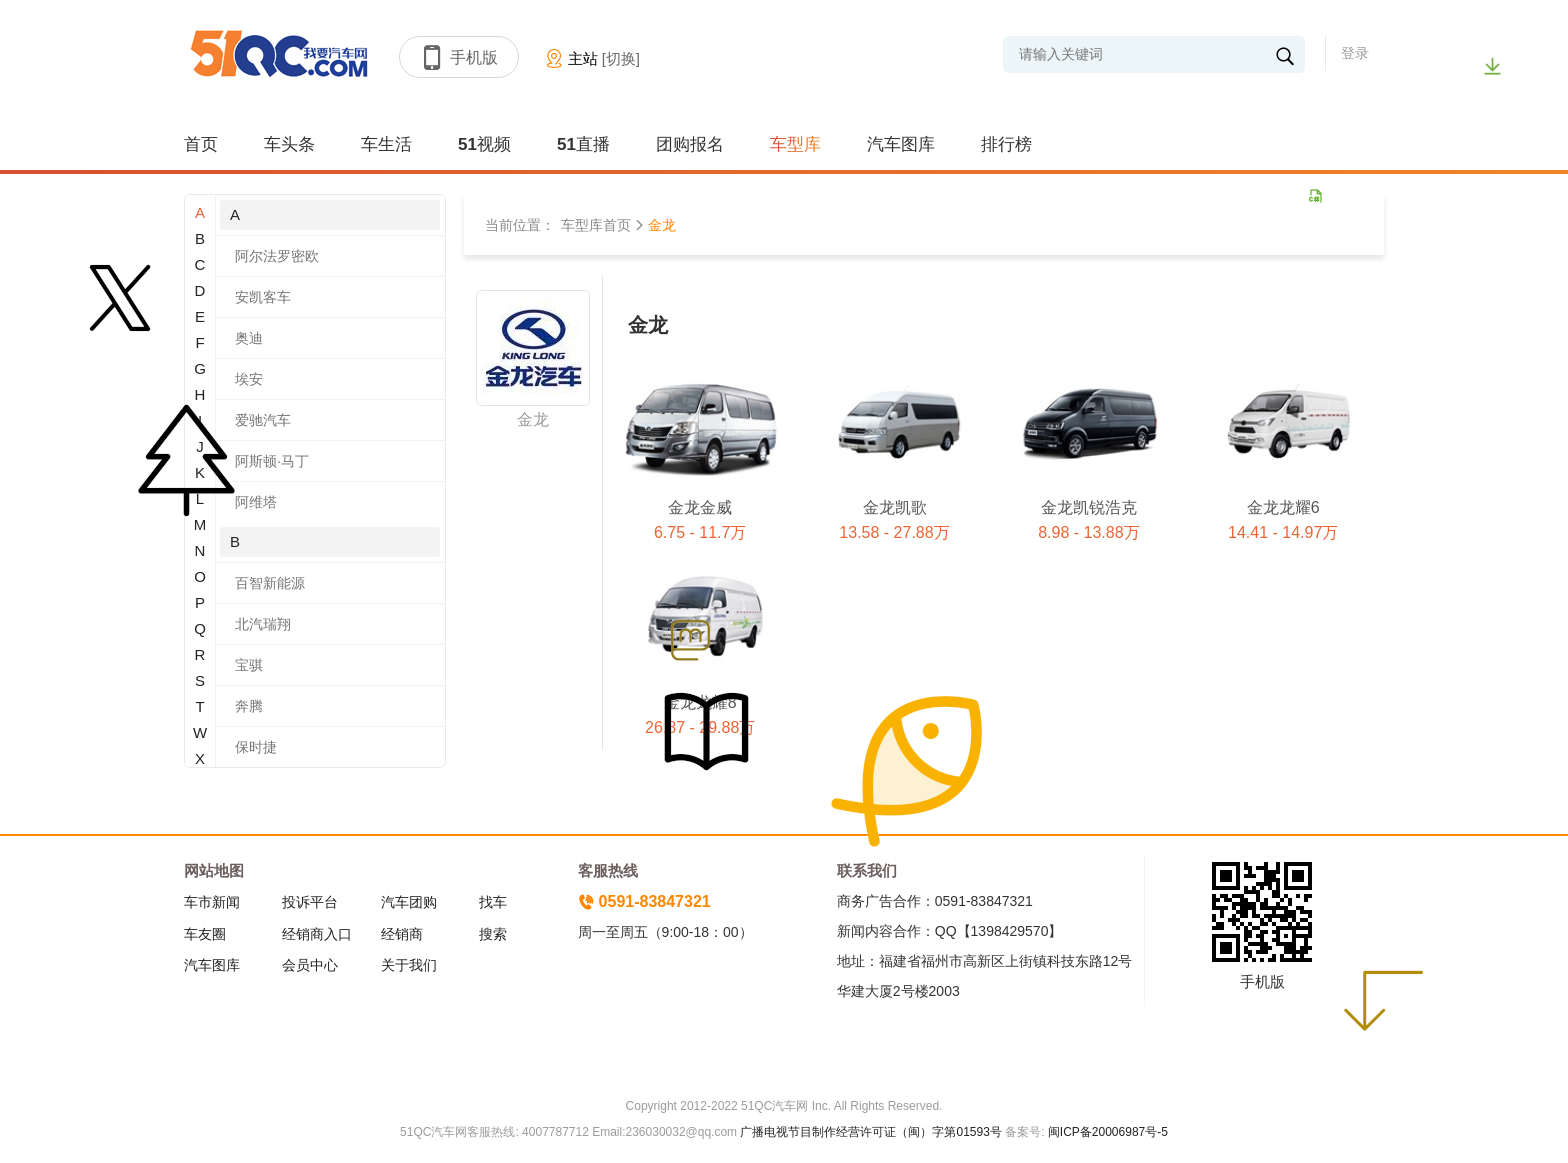 The height and width of the screenshot is (1163, 1568). What do you see at coordinates (120, 298) in the screenshot?
I see `open the X (formerly Twitter) app` at bounding box center [120, 298].